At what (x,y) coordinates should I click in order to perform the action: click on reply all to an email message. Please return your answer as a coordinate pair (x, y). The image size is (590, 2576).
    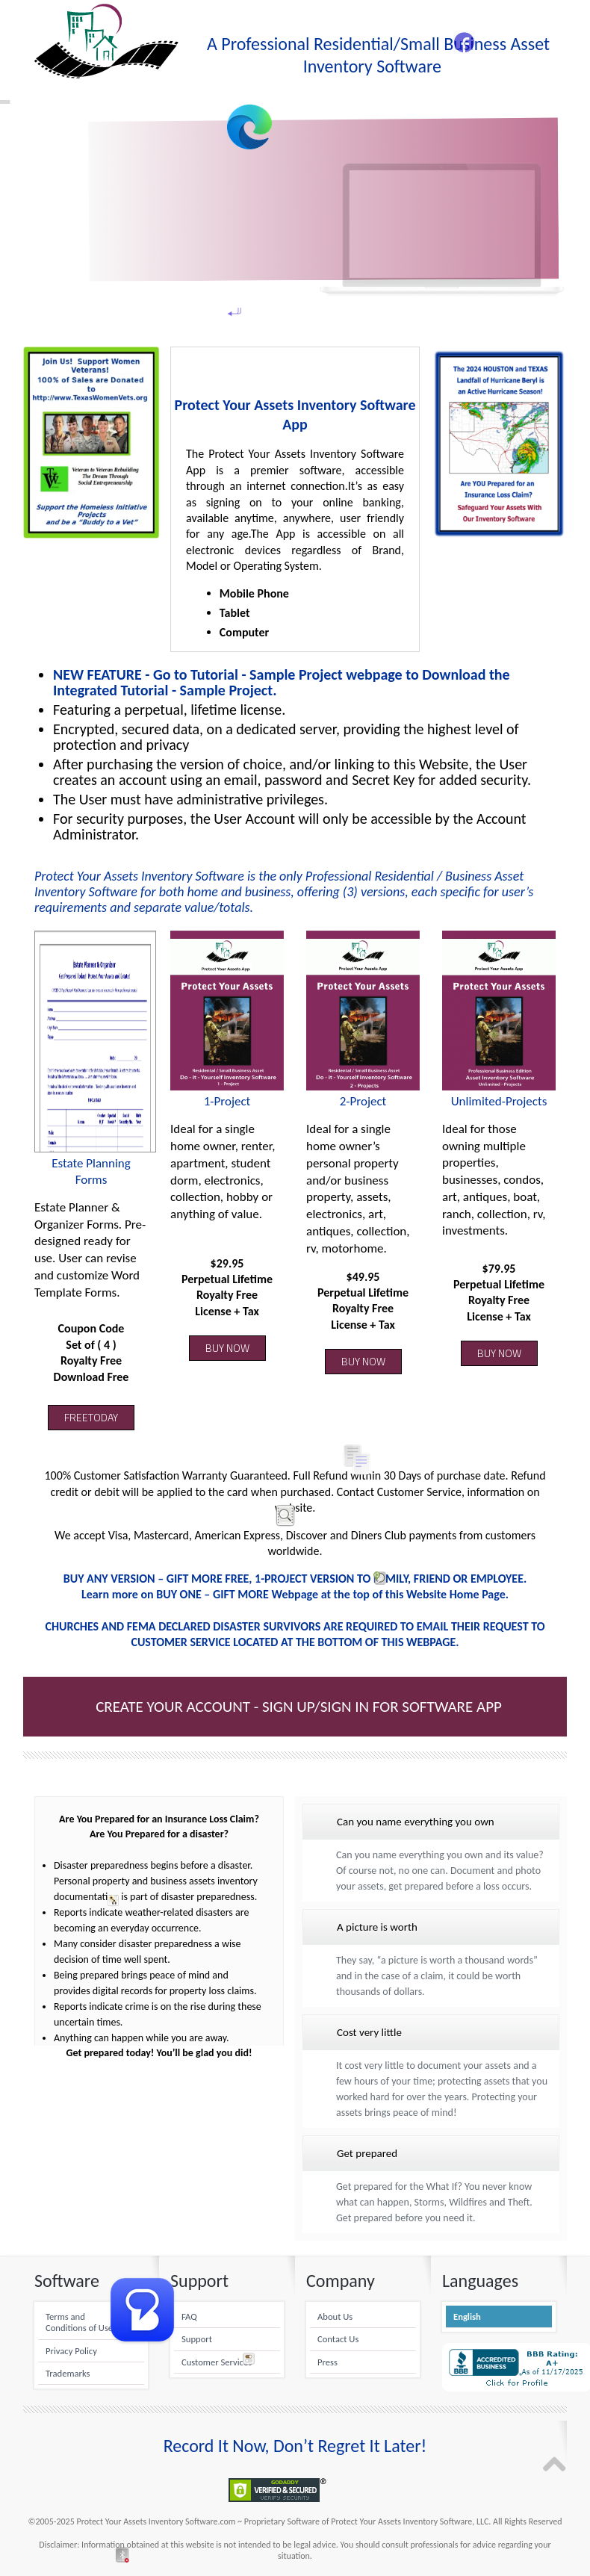
    Looking at the image, I should click on (234, 311).